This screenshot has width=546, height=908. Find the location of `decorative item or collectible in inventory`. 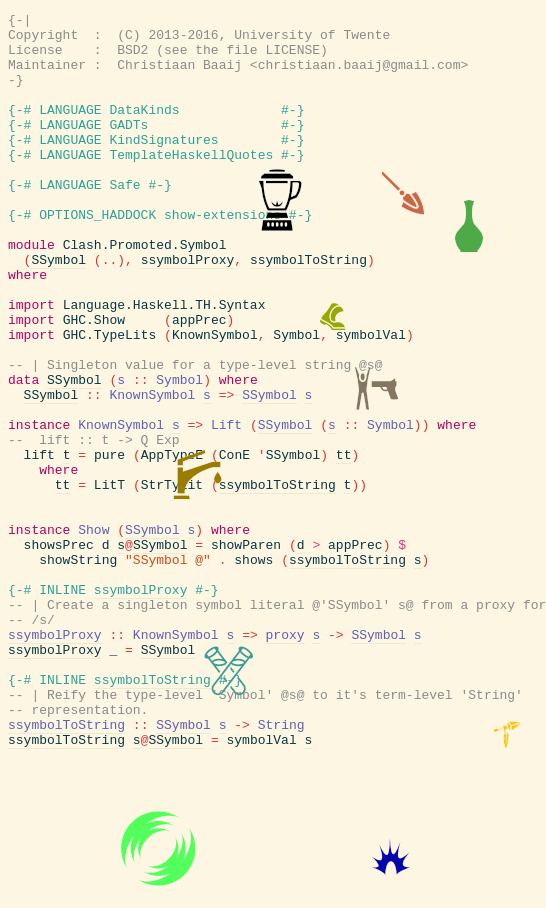

decorative item or collectible in inventory is located at coordinates (469, 226).